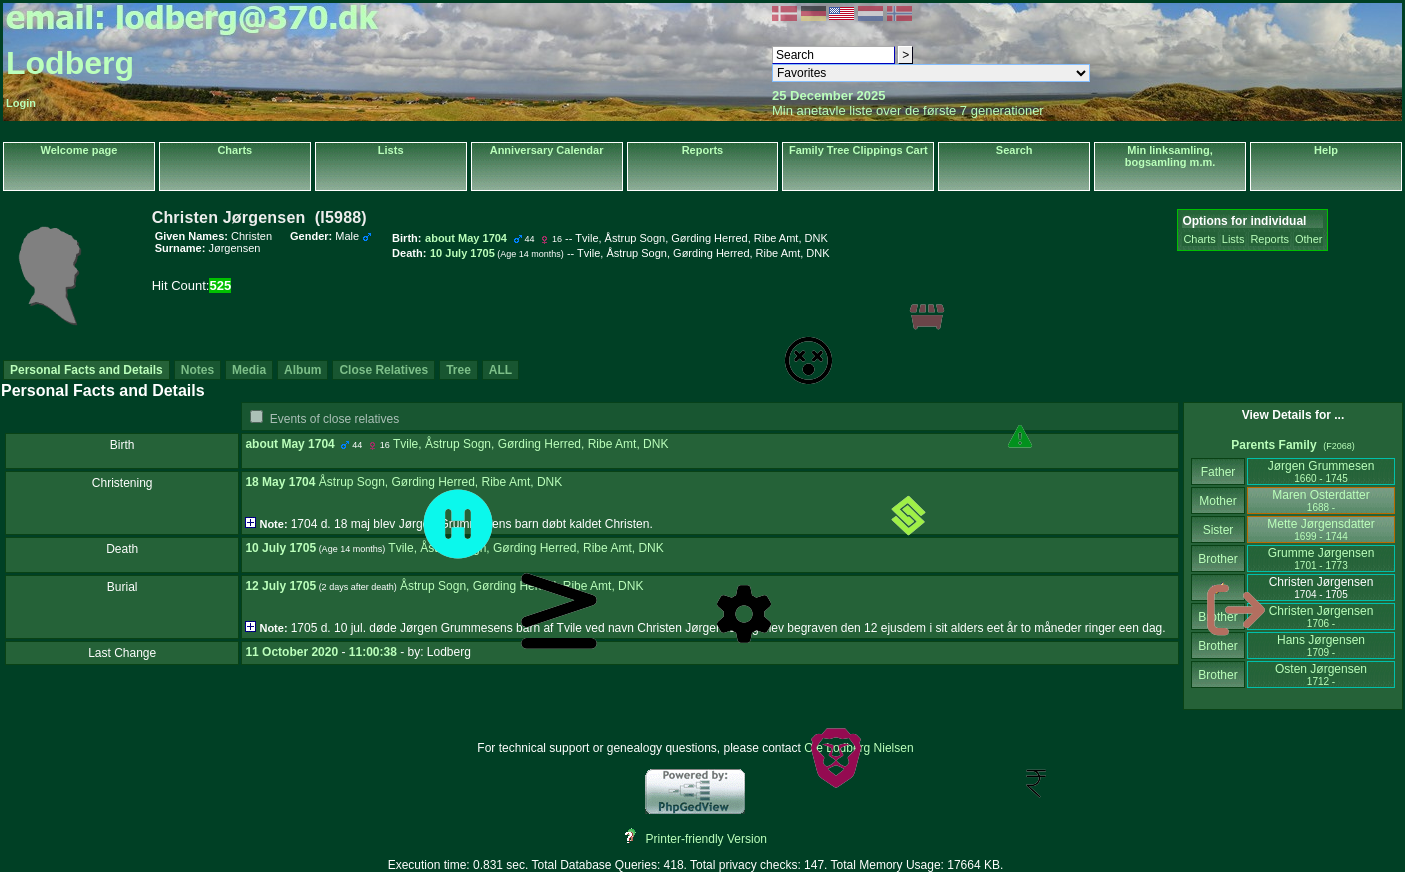 Image resolution: width=1405 pixels, height=872 pixels. I want to click on indicates a confused or overwhelmed state, so click(808, 360).